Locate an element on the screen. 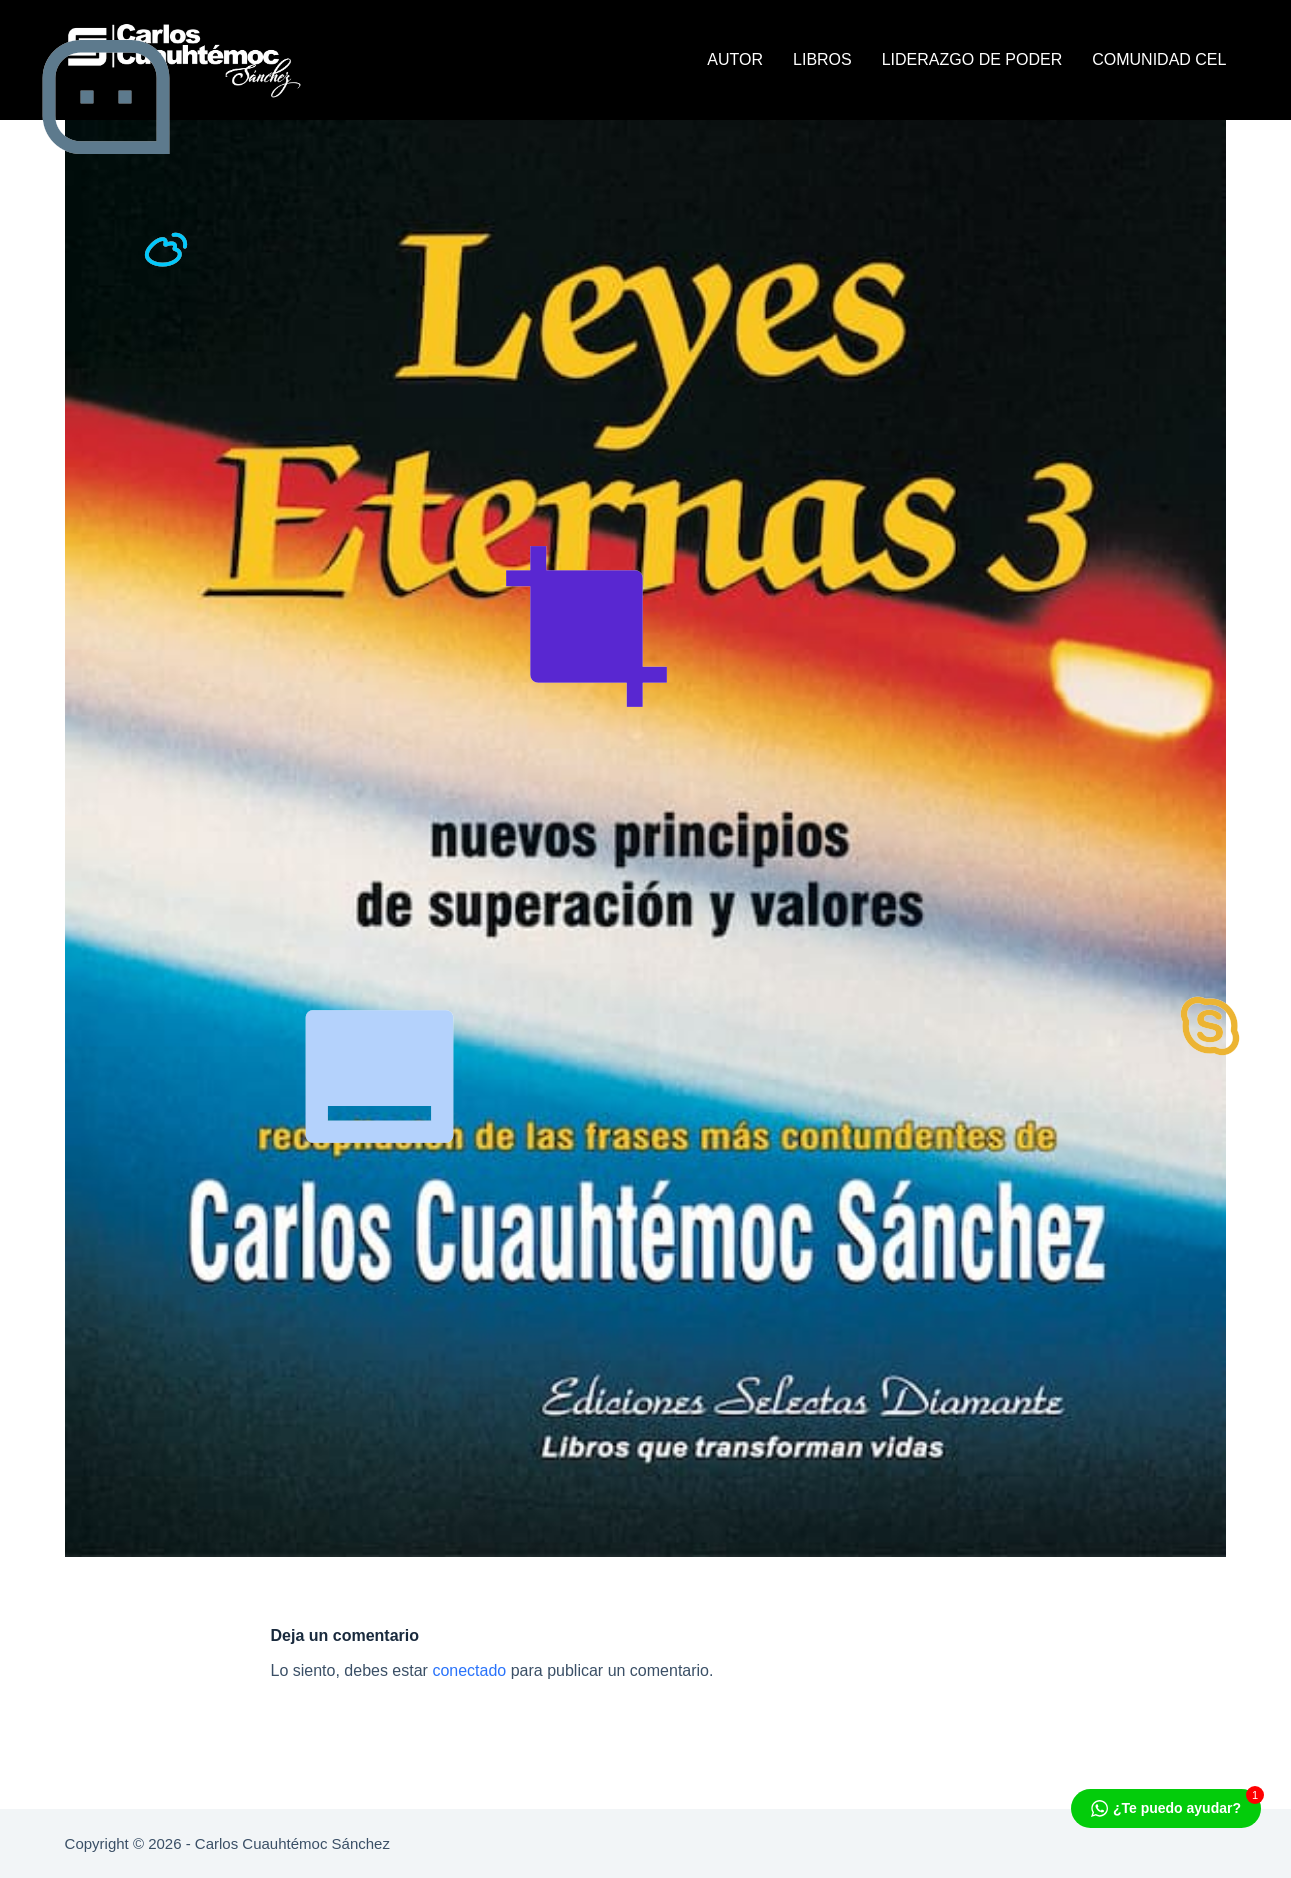 This screenshot has height=1878, width=1291. open messaging or chat is located at coordinates (106, 97).